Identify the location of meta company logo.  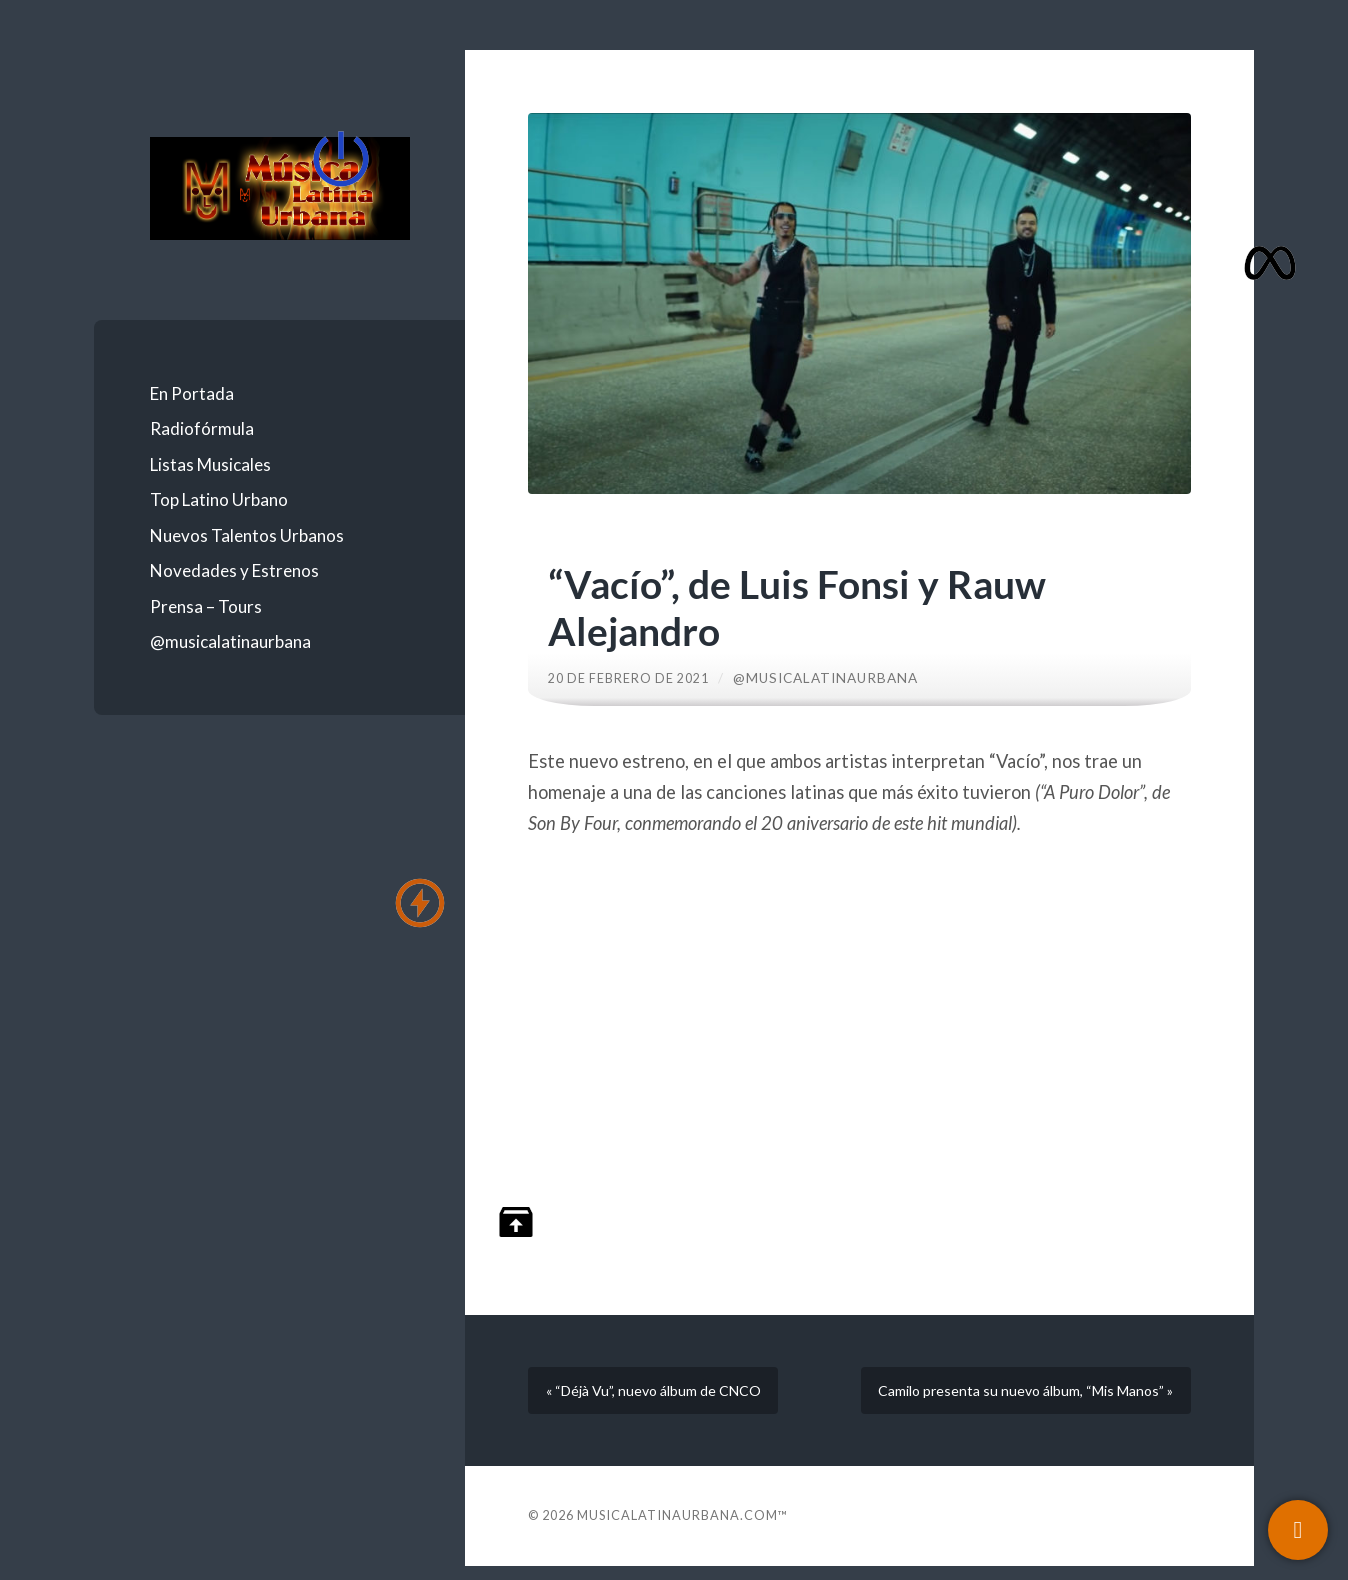
(1270, 263).